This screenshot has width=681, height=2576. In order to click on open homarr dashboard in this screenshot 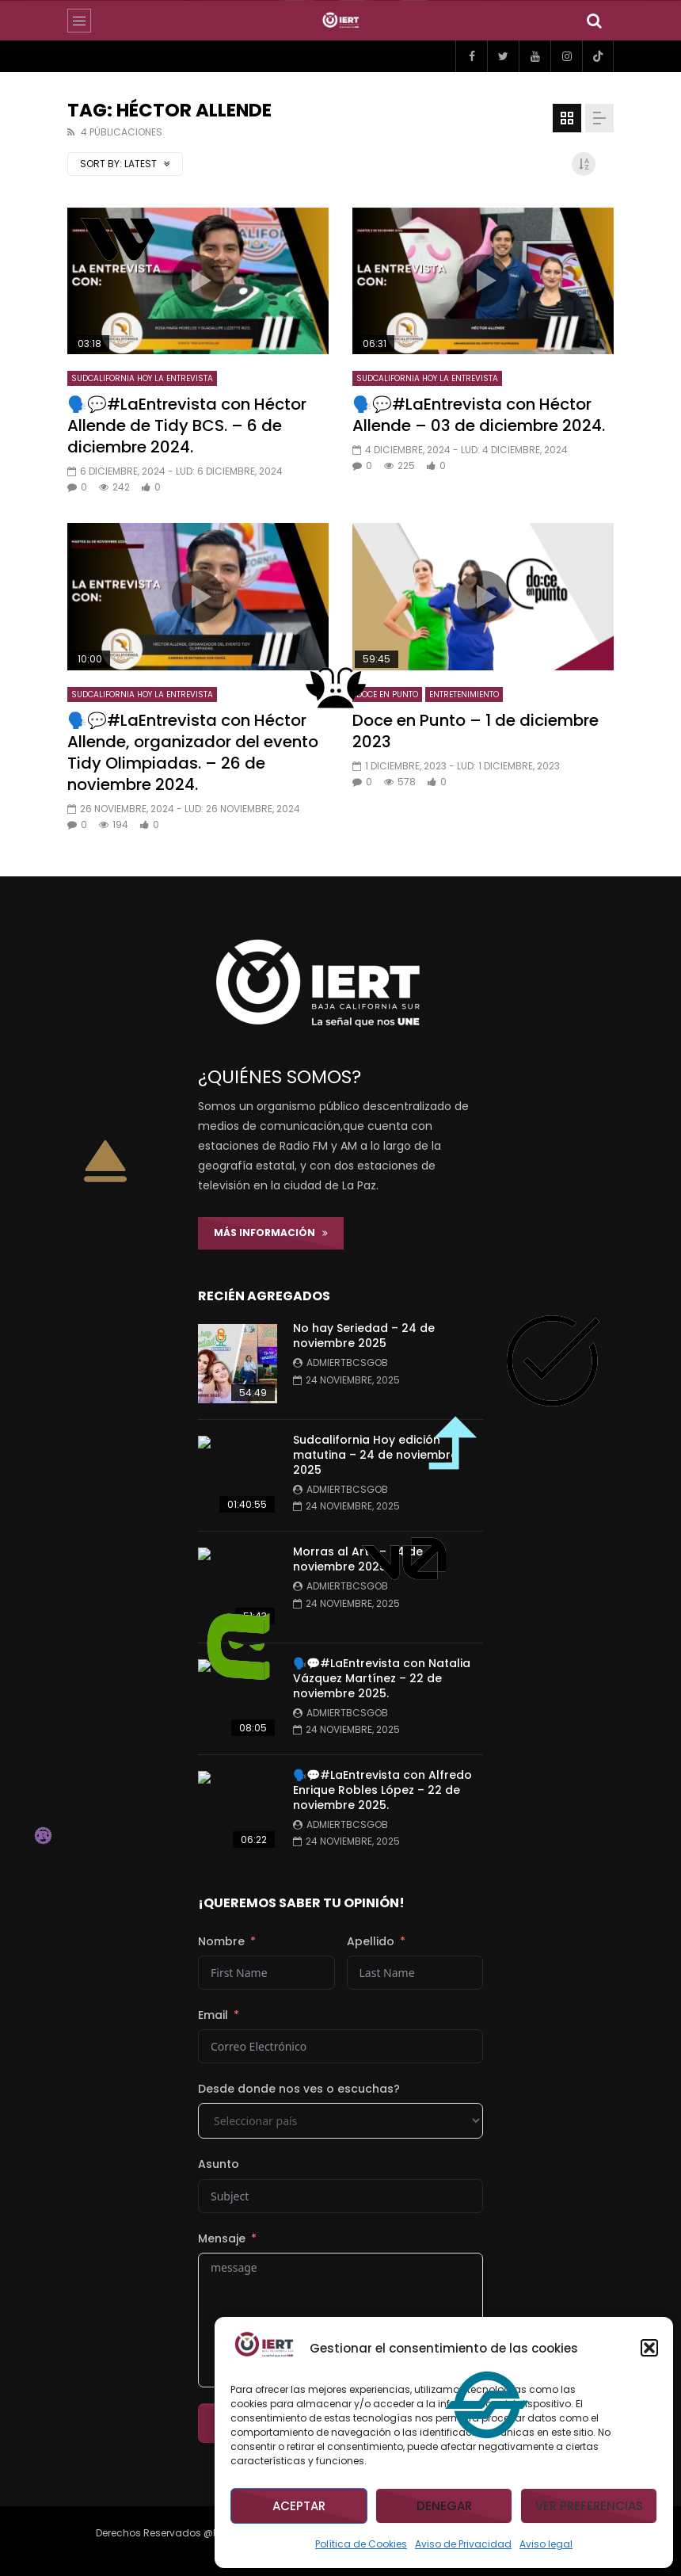, I will do `click(336, 688)`.